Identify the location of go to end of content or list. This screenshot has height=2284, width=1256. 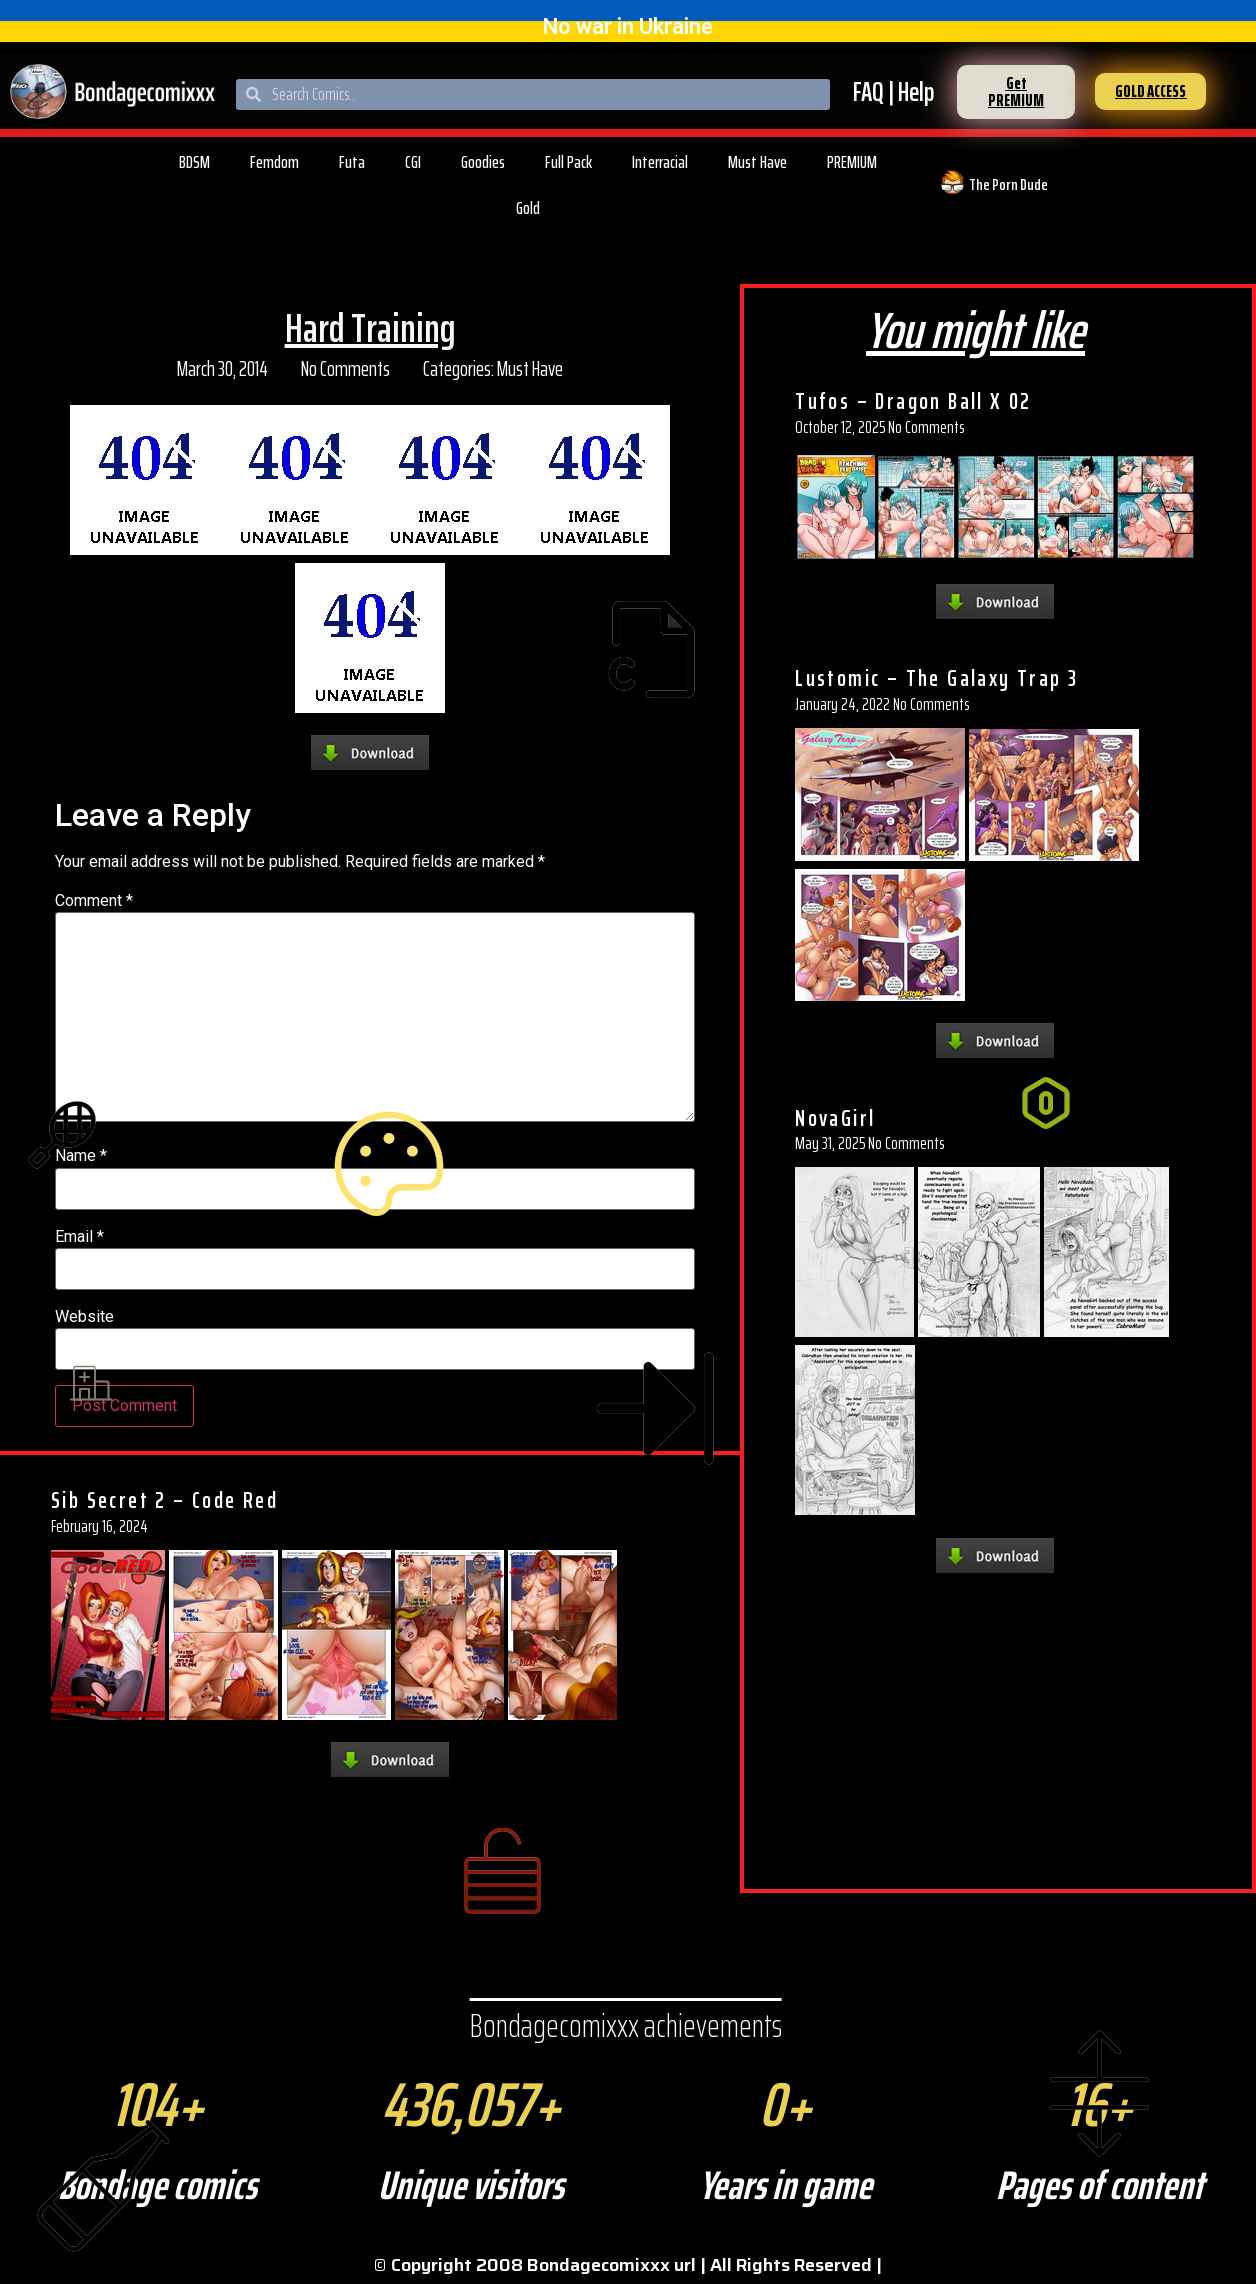
(657, 1408).